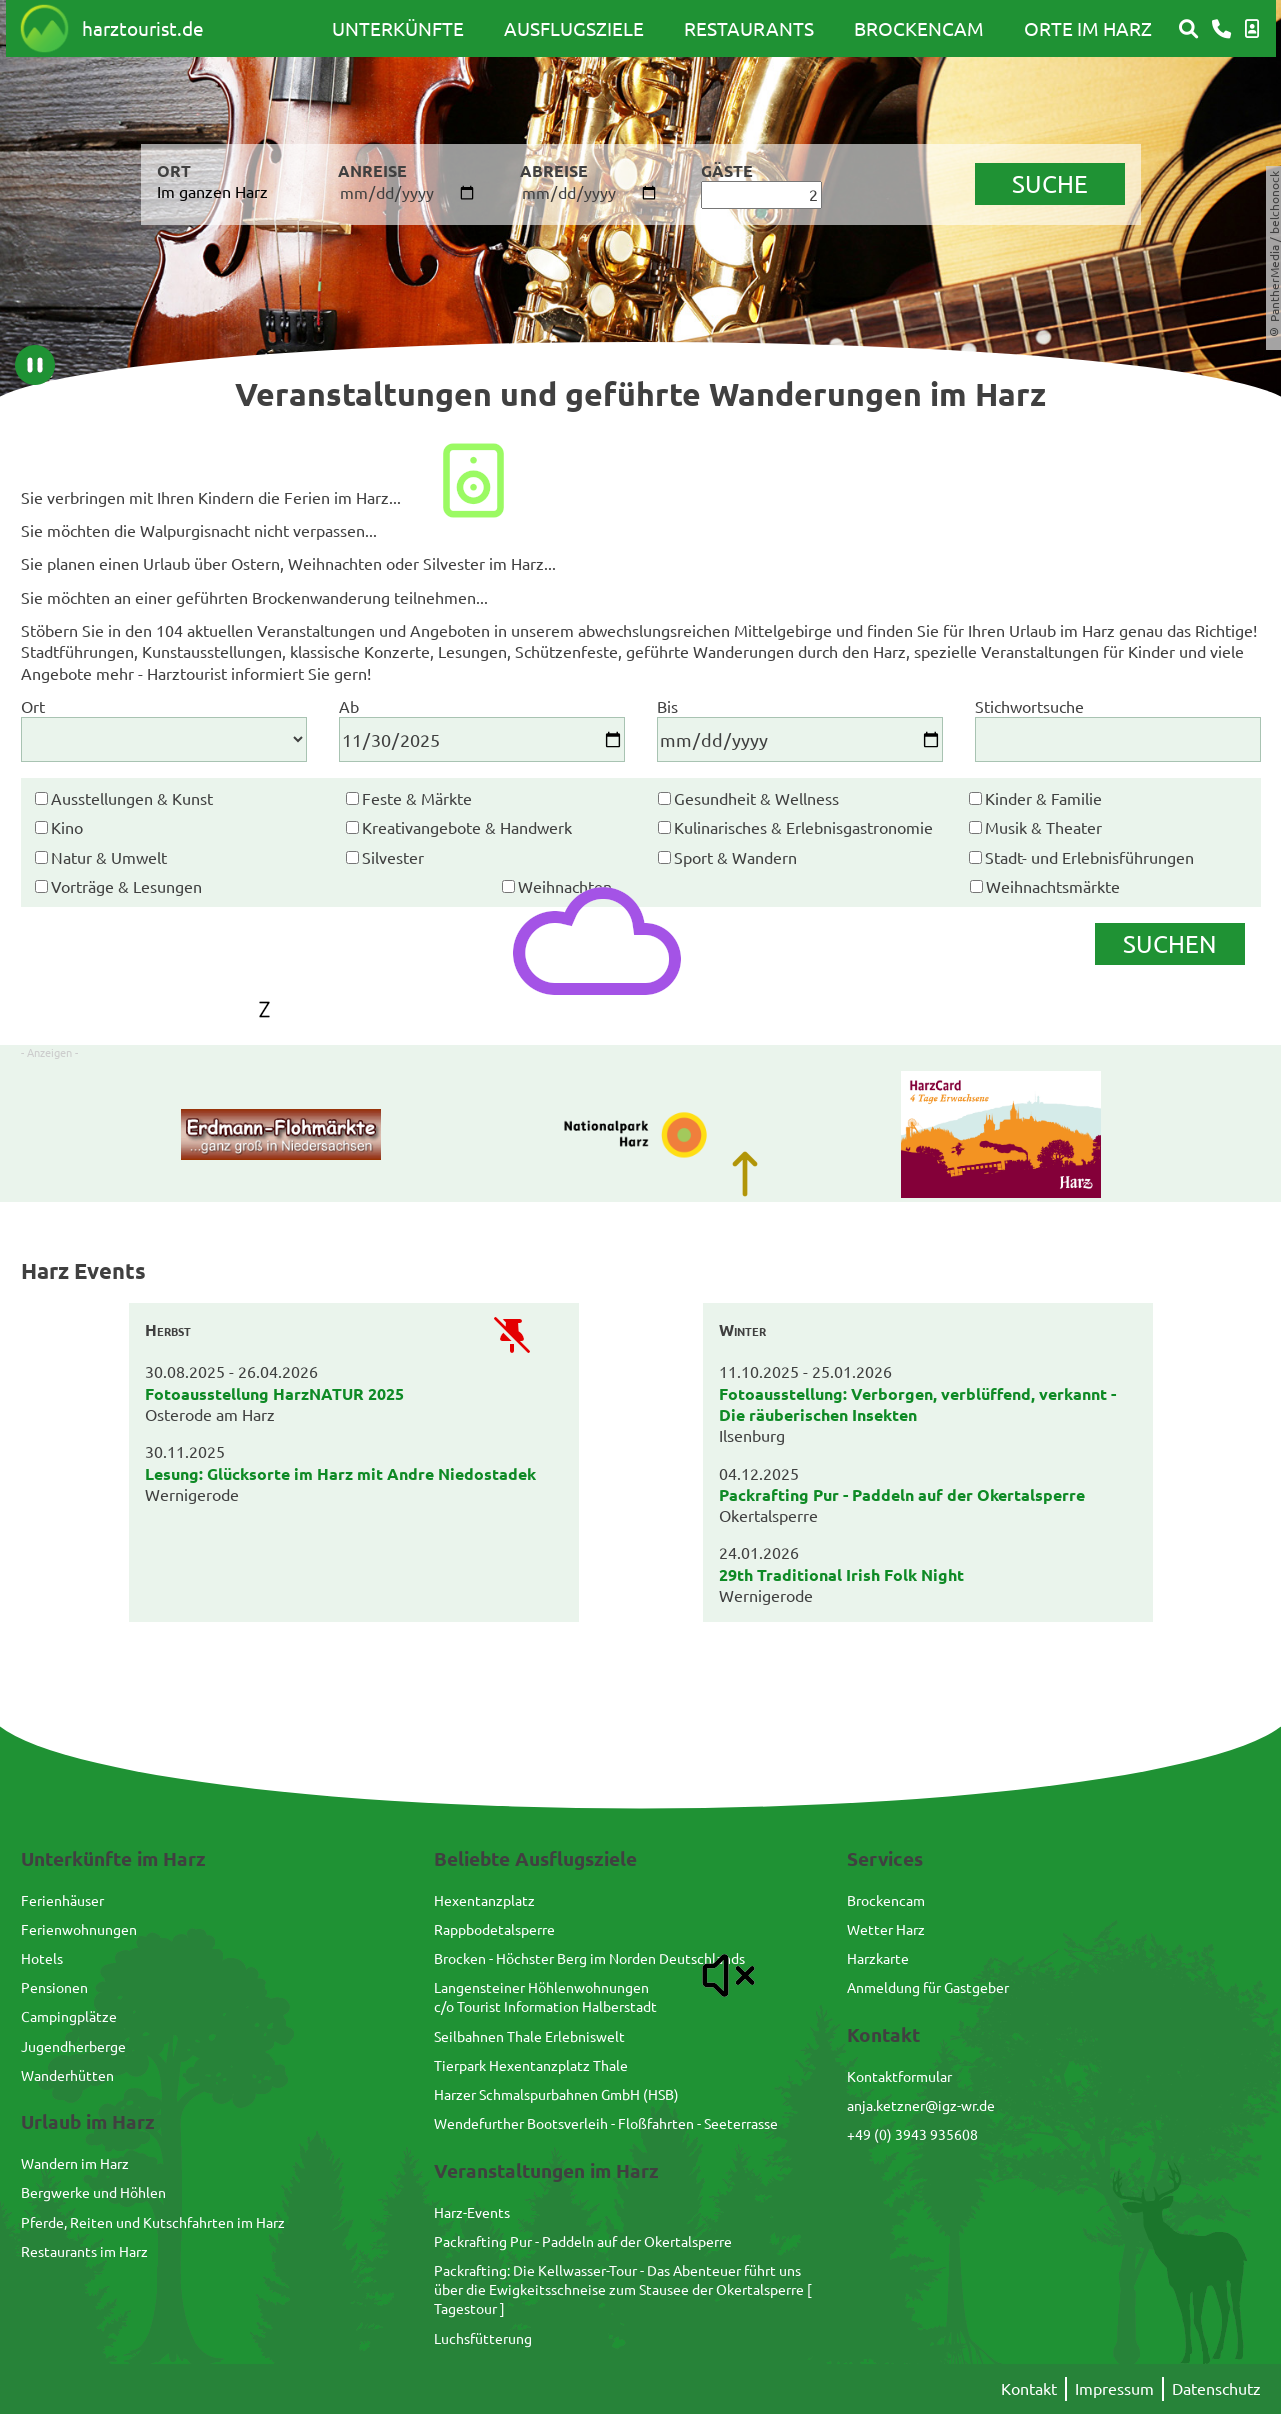  Describe the element at coordinates (745, 1174) in the screenshot. I see `scroll to top of page` at that location.